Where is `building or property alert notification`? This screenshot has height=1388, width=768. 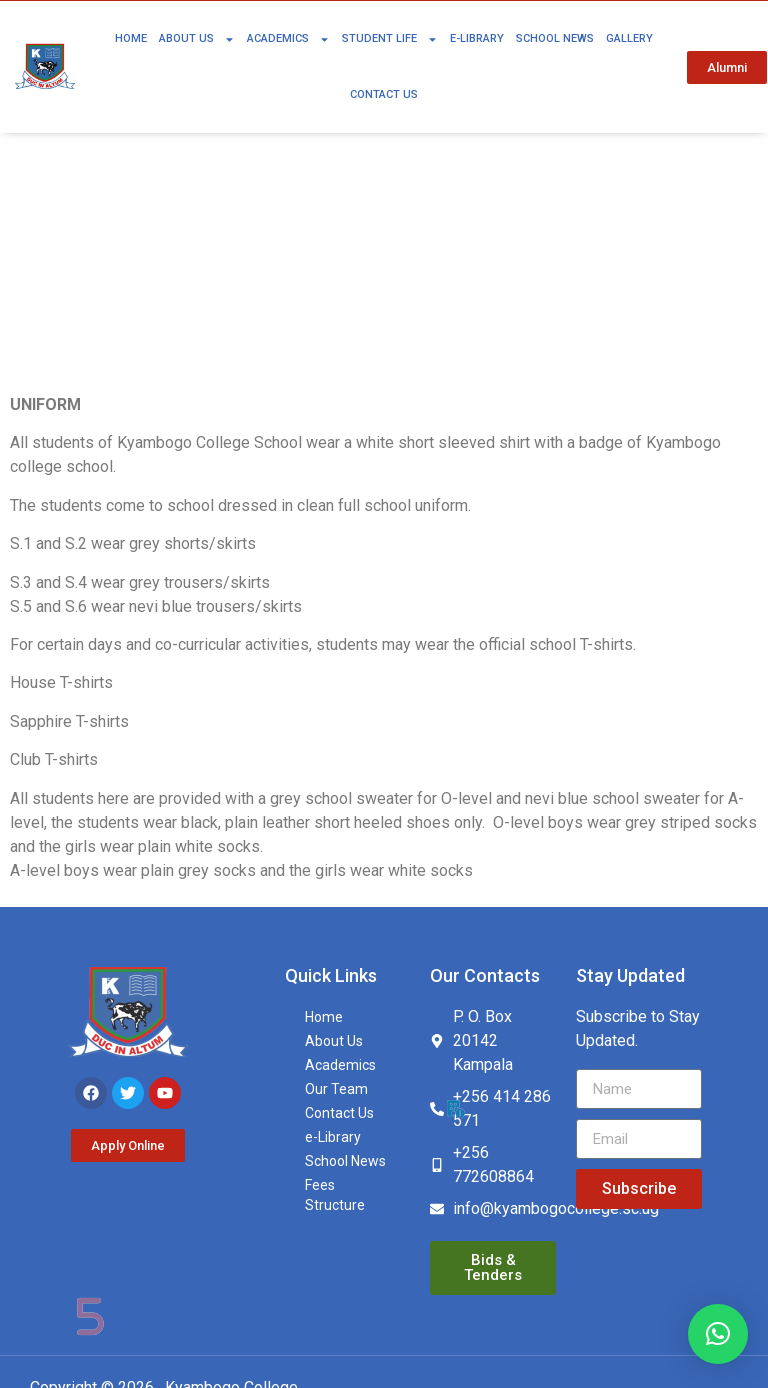
building or property alert notification is located at coordinates (455, 1108).